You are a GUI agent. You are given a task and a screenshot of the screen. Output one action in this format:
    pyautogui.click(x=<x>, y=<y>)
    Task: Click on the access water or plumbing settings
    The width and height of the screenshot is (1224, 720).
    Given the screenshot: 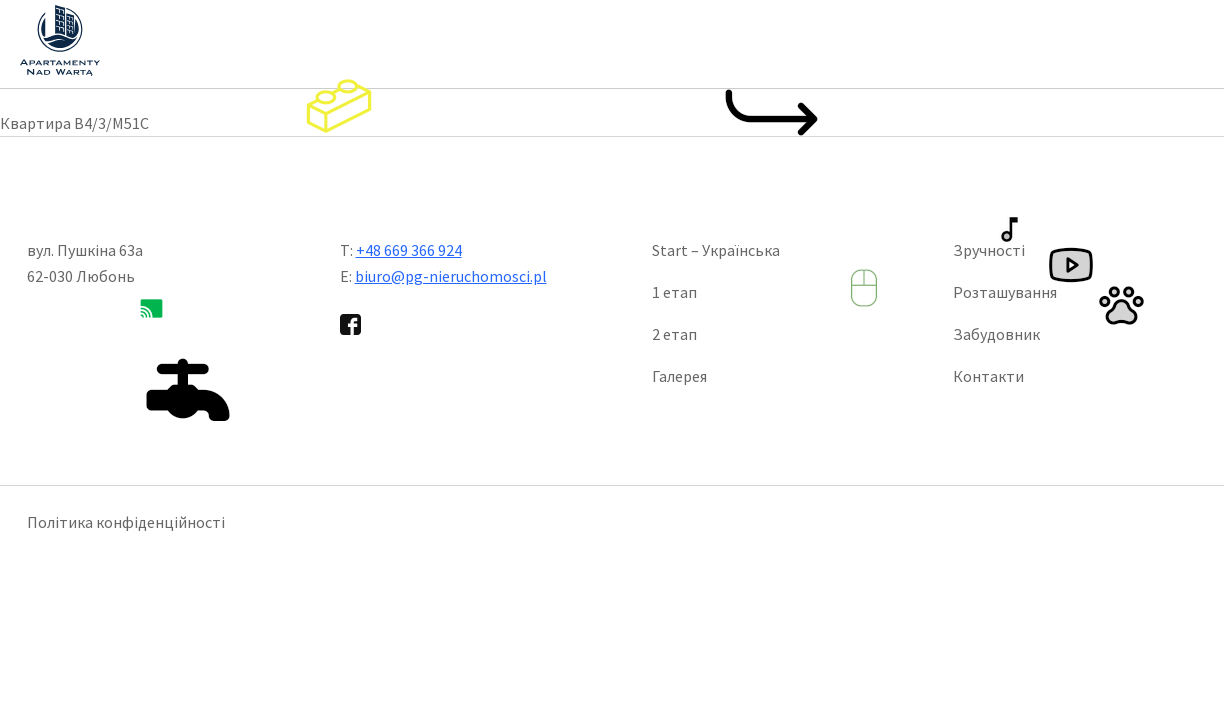 What is the action you would take?
    pyautogui.click(x=188, y=395)
    